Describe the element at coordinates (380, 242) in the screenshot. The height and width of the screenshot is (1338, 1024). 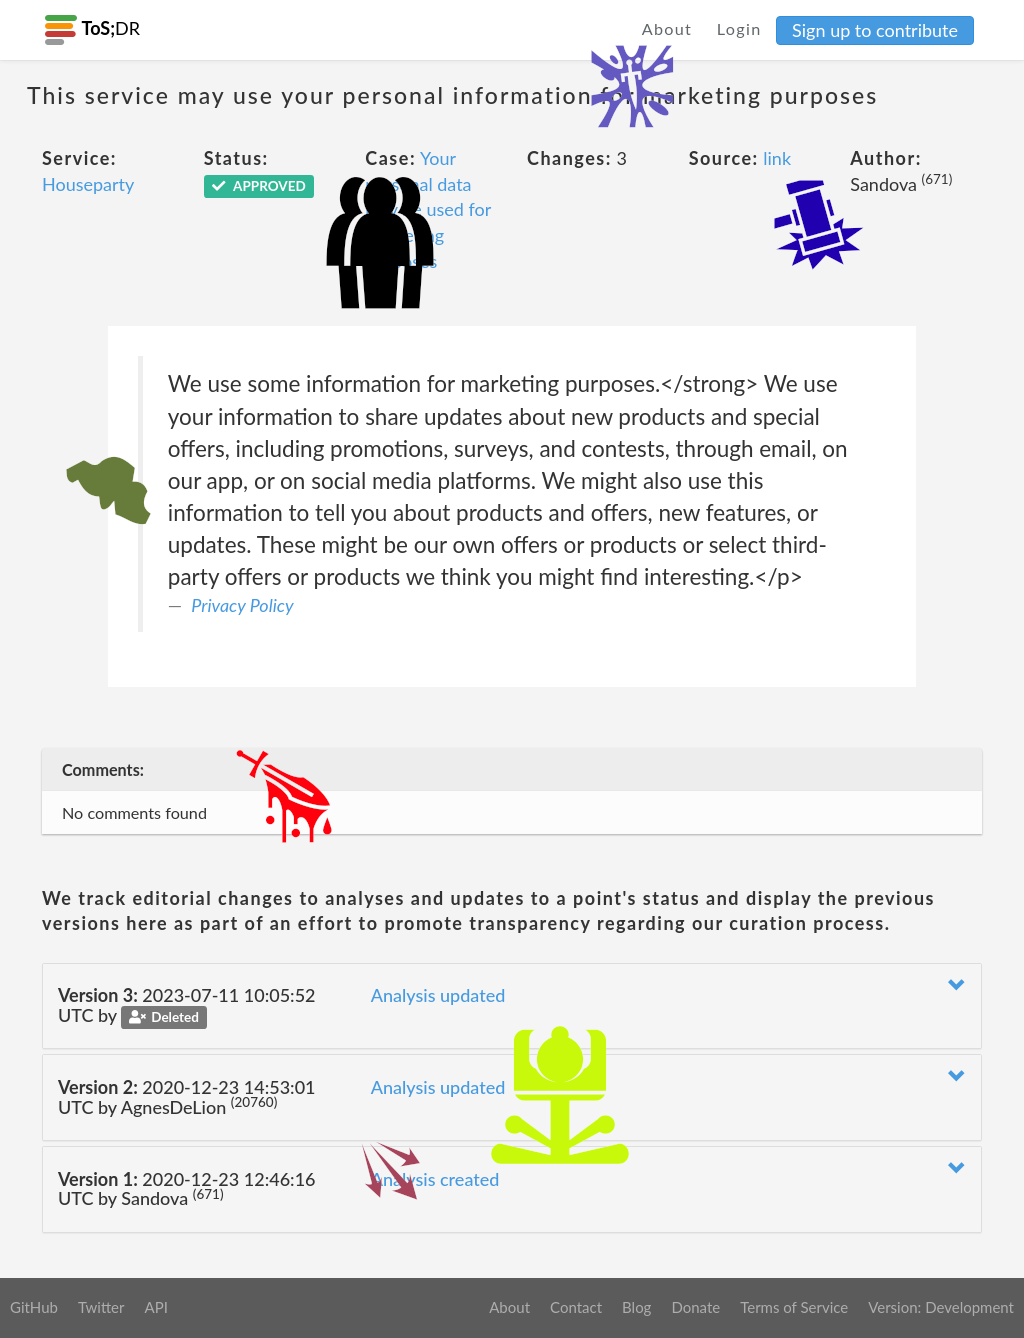
I see `backup or sync your team data` at that location.